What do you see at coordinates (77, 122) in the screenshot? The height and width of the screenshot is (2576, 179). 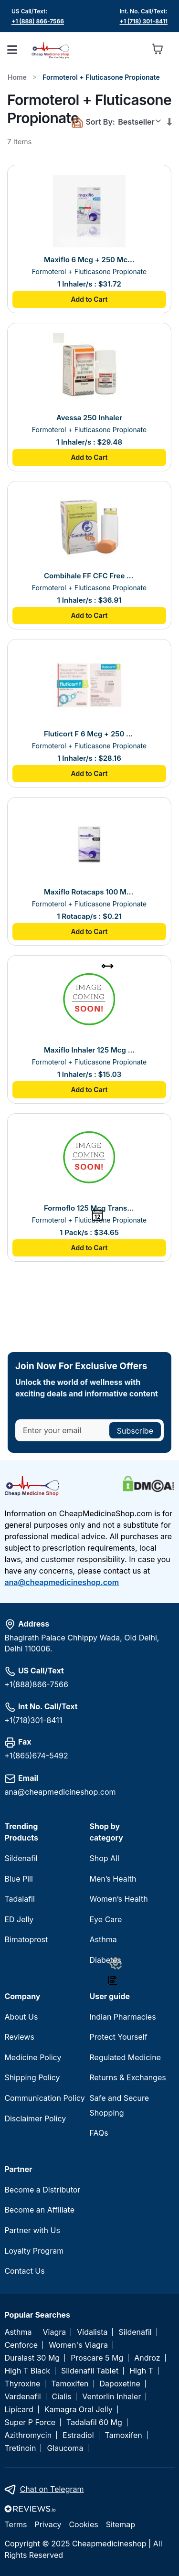 I see `open google home app` at bounding box center [77, 122].